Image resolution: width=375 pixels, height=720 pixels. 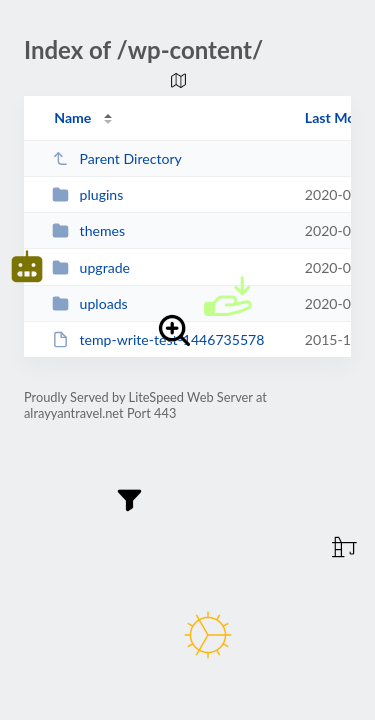 What do you see at coordinates (344, 547) in the screenshot?
I see `construction or building in progress` at bounding box center [344, 547].